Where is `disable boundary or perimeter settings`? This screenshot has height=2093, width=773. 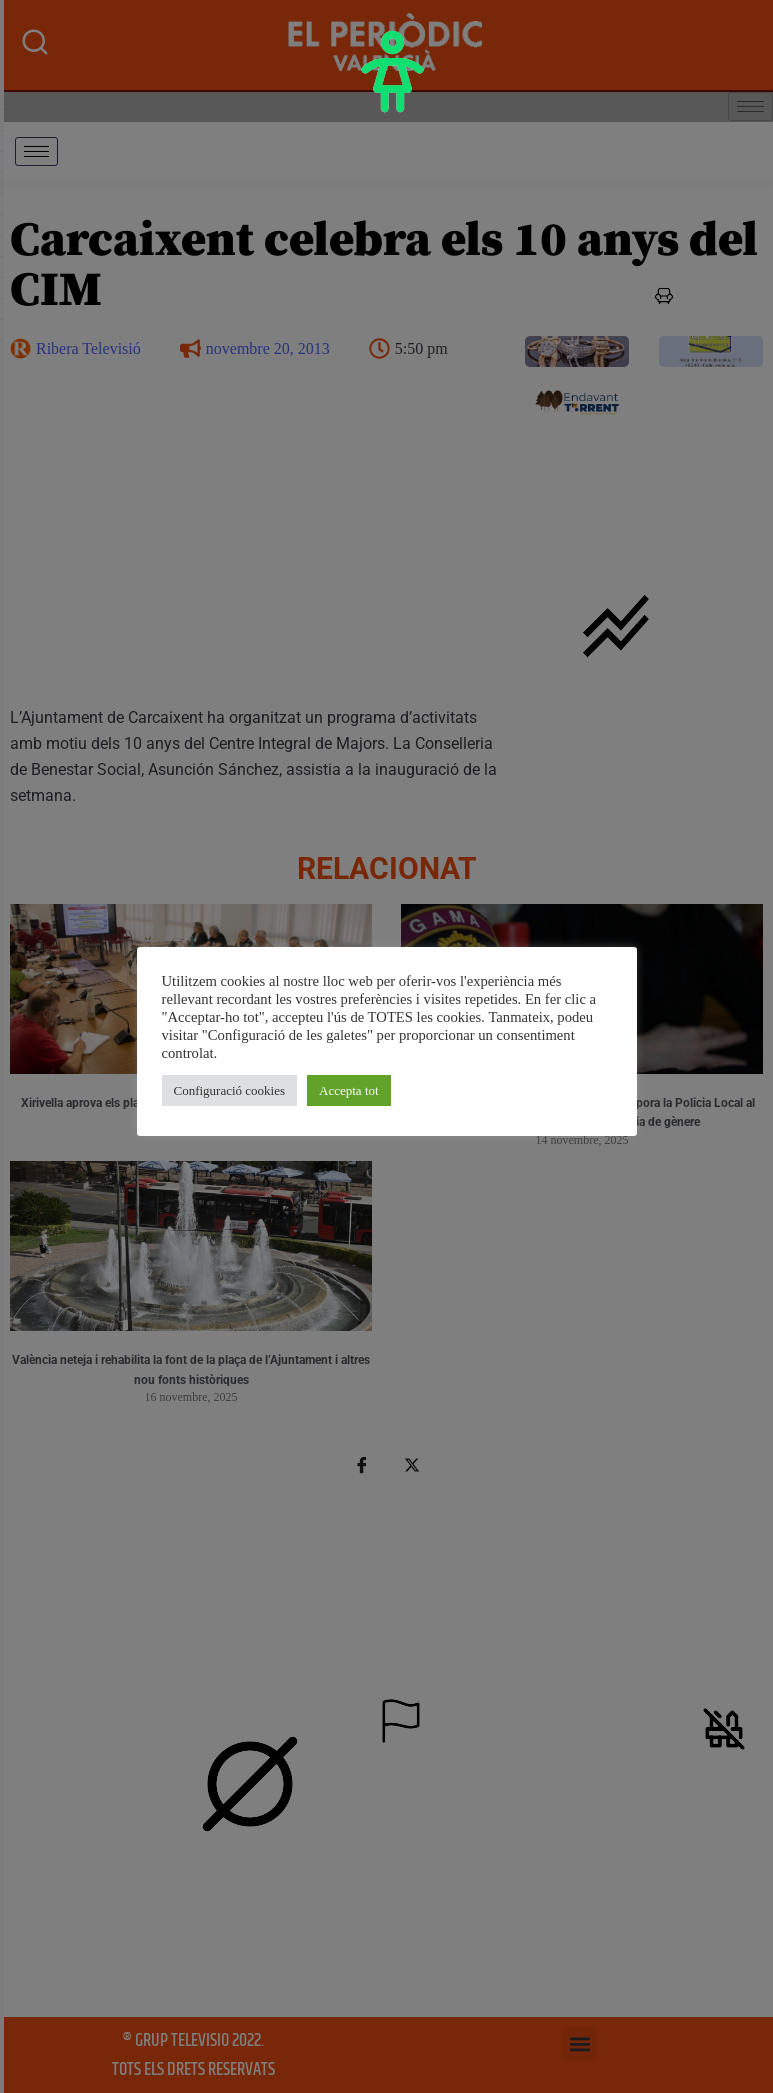
disable boundary or perimeter settings is located at coordinates (724, 1729).